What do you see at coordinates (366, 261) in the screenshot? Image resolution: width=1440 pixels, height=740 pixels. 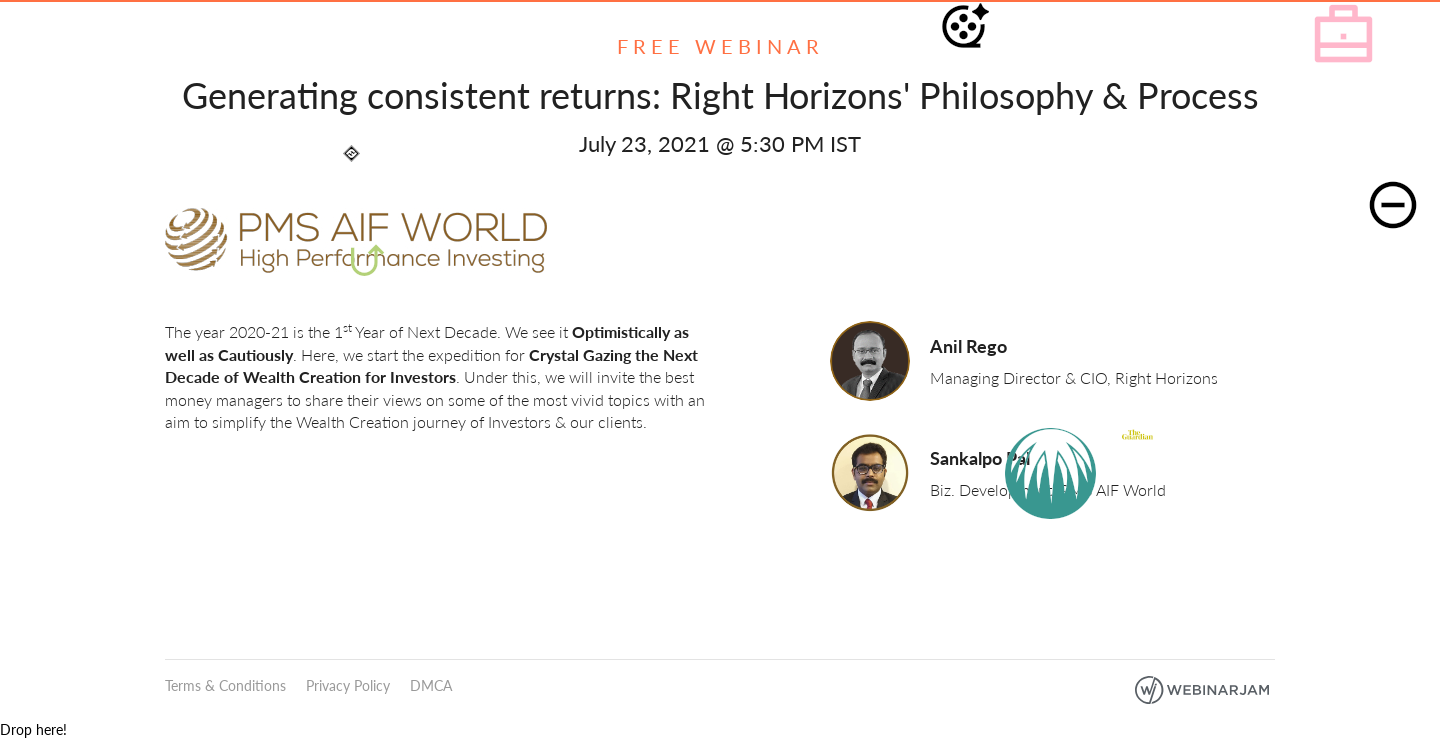 I see `redo or repeat last action` at bounding box center [366, 261].